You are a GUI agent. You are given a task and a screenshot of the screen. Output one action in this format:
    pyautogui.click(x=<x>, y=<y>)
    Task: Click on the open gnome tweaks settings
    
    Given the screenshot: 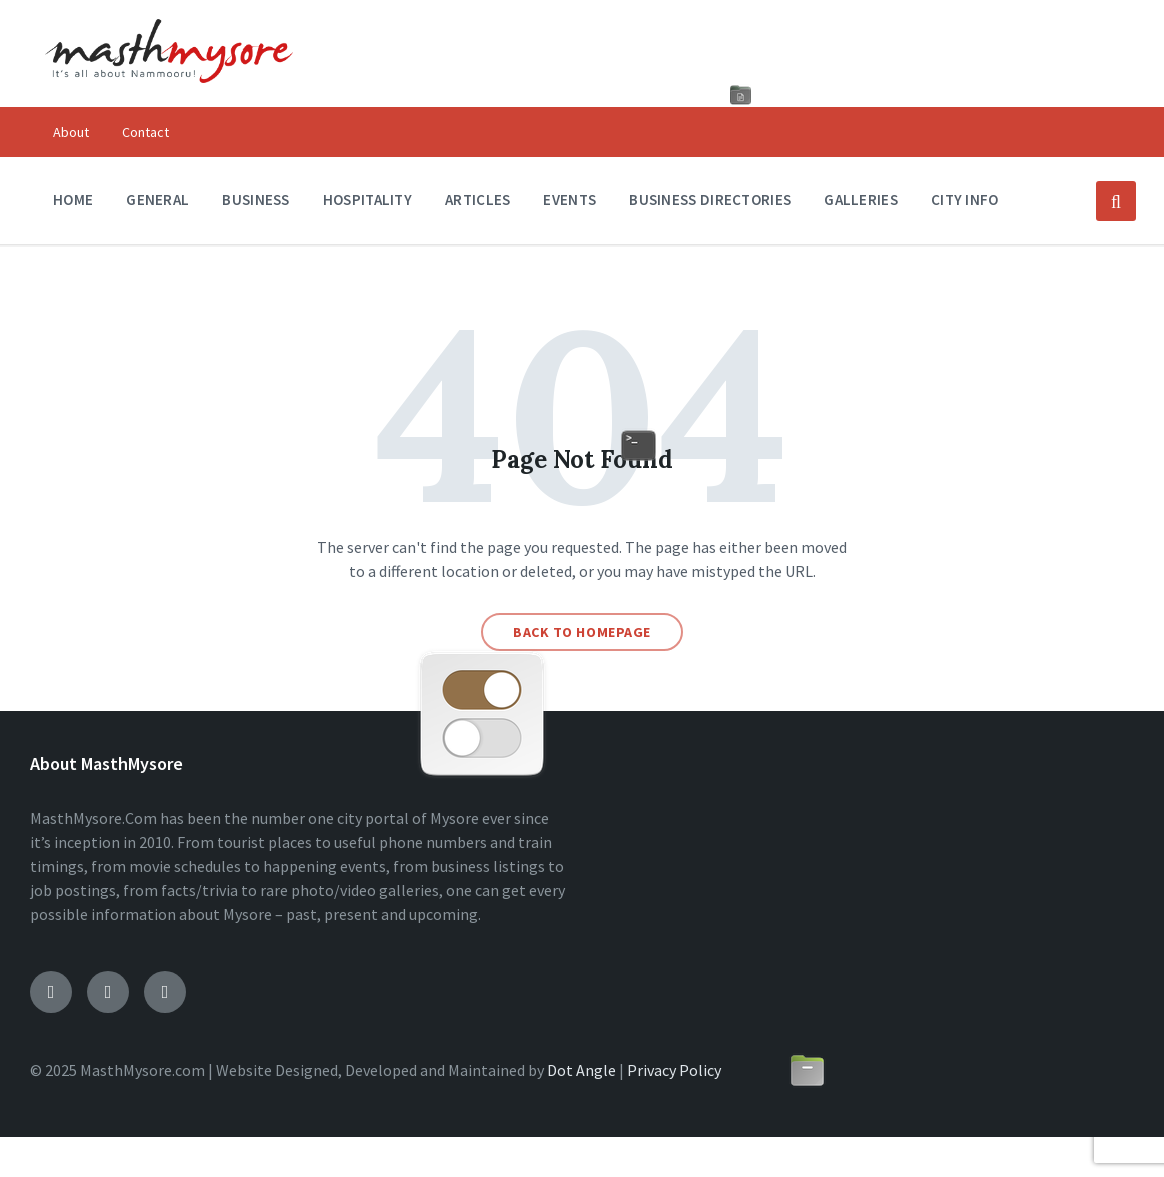 What is the action you would take?
    pyautogui.click(x=482, y=714)
    